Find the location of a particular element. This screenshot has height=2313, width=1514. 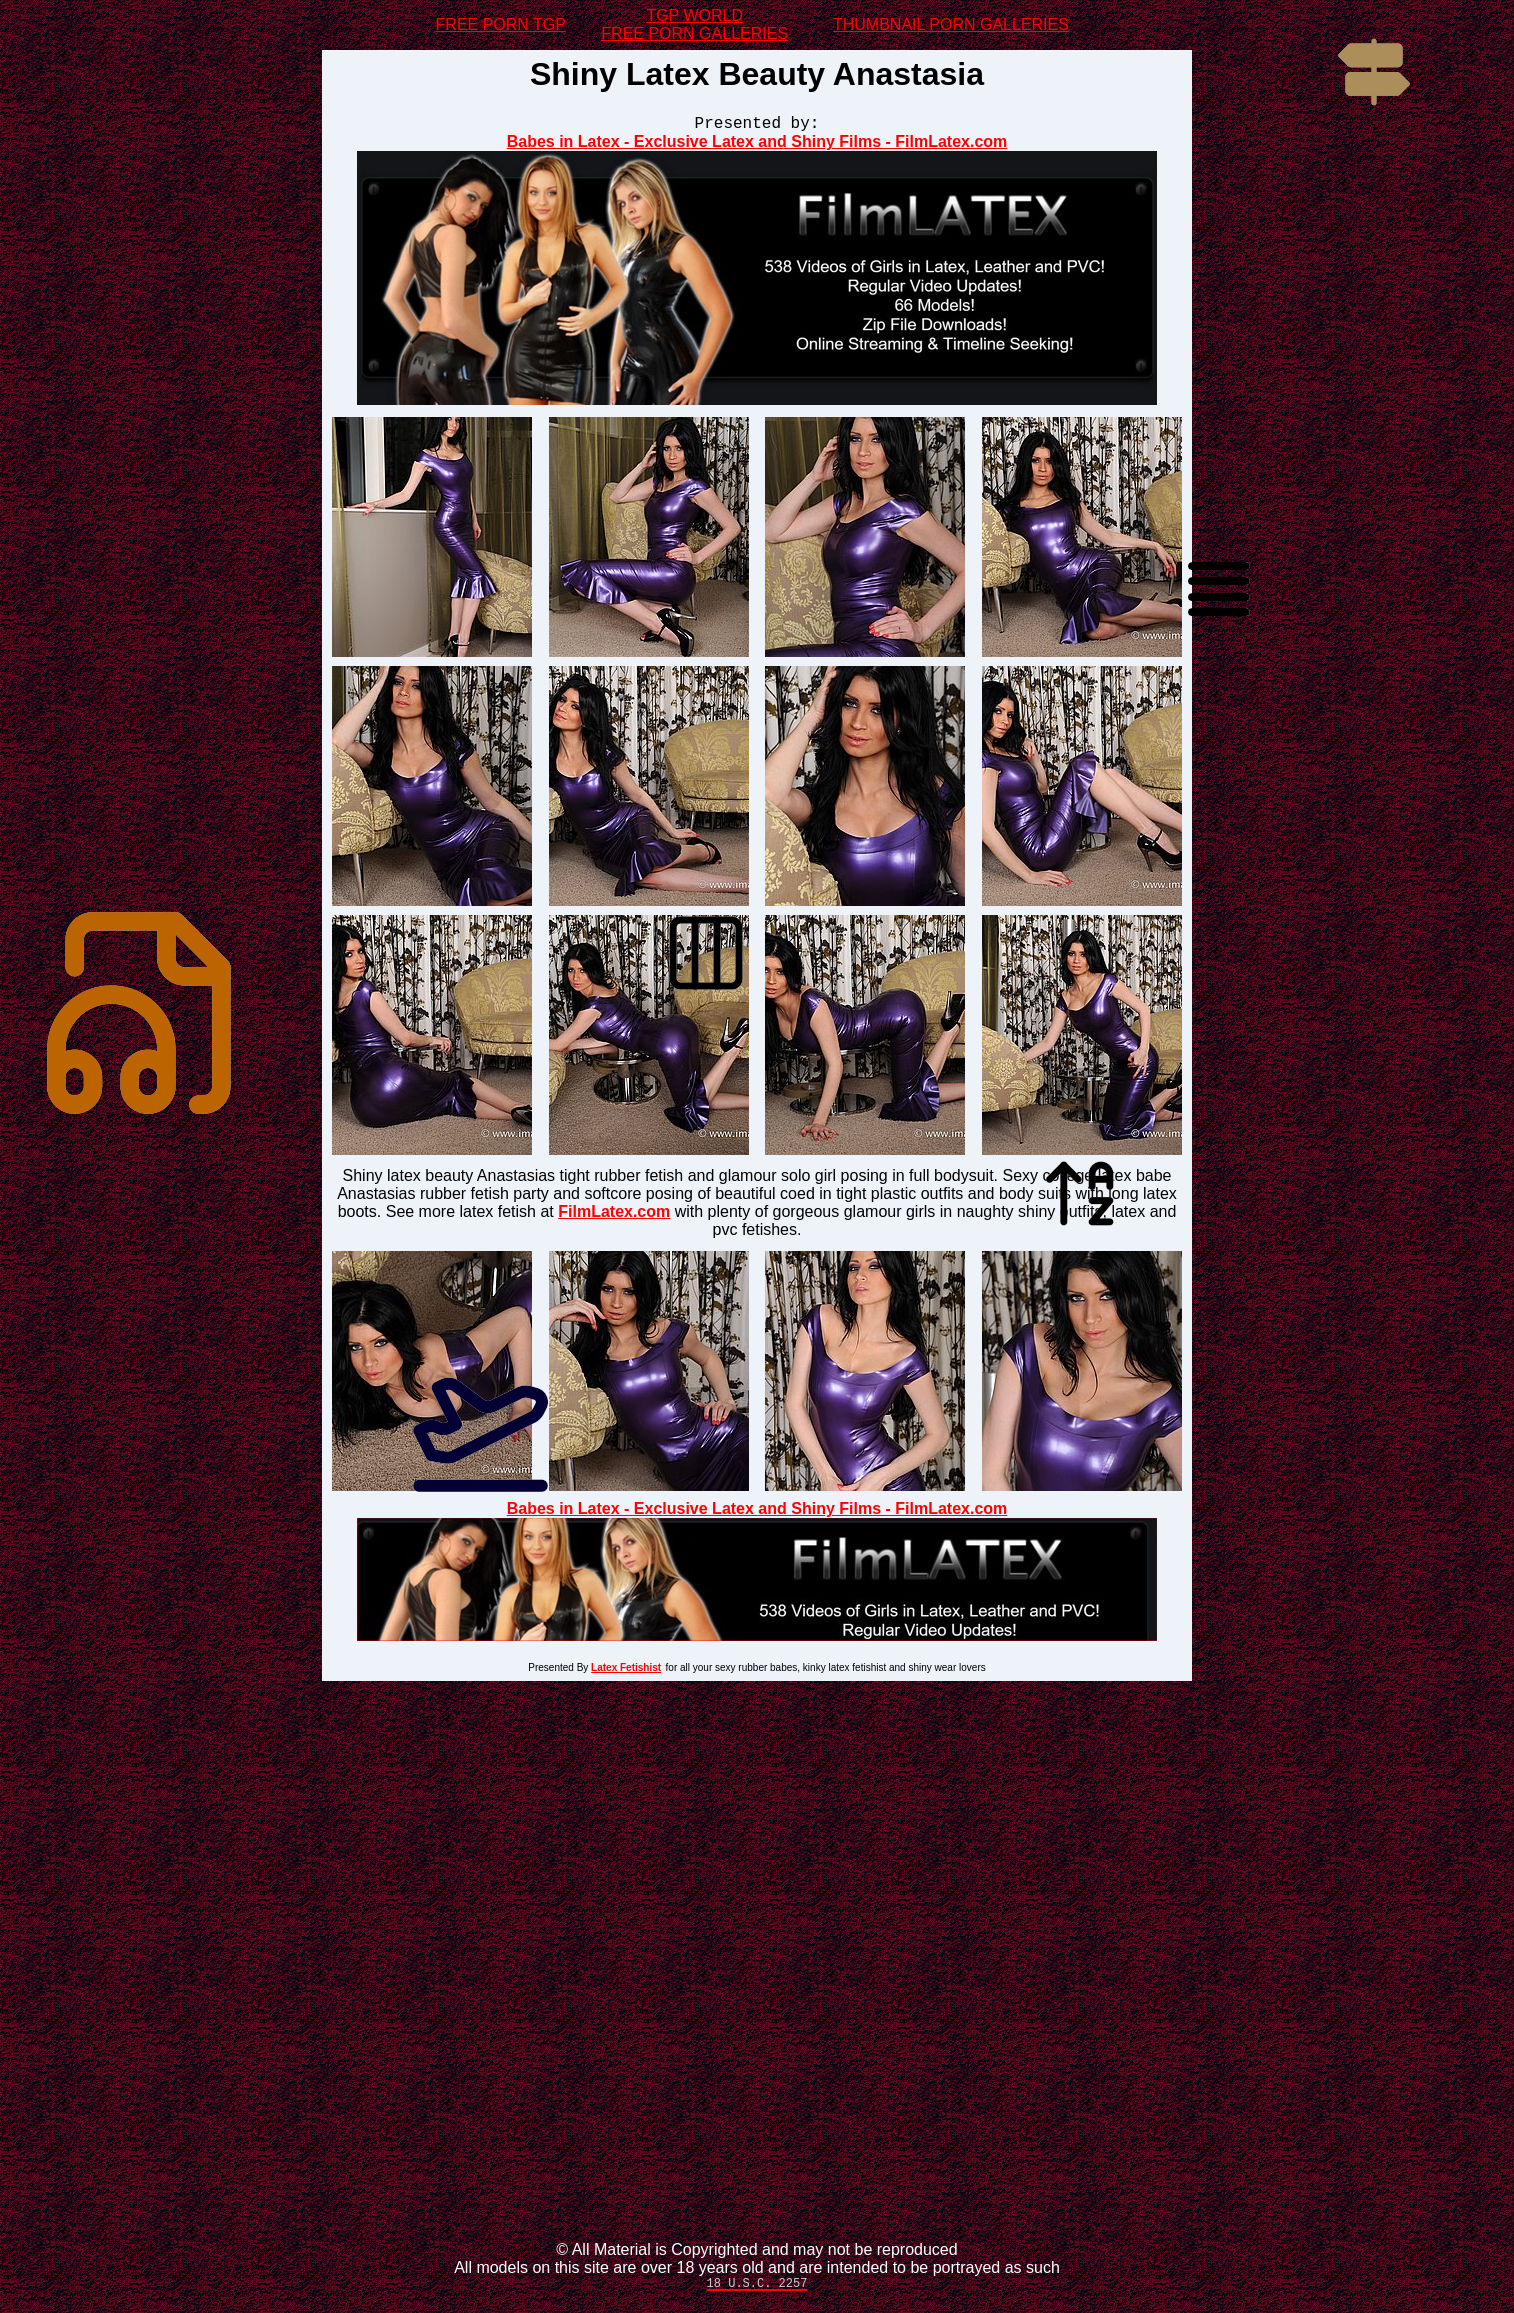

view content in headline or list format is located at coordinates (1219, 589).